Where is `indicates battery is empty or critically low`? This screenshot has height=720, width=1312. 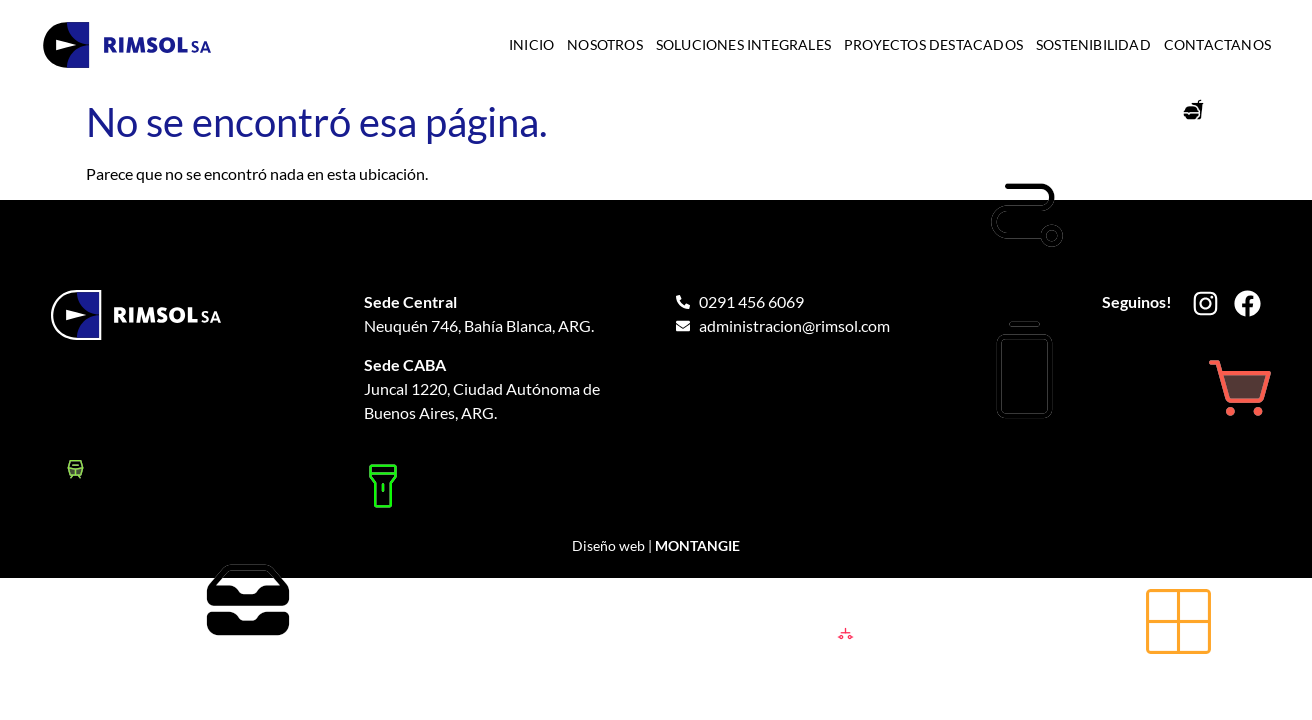
indicates battery is empty or critically low is located at coordinates (1024, 371).